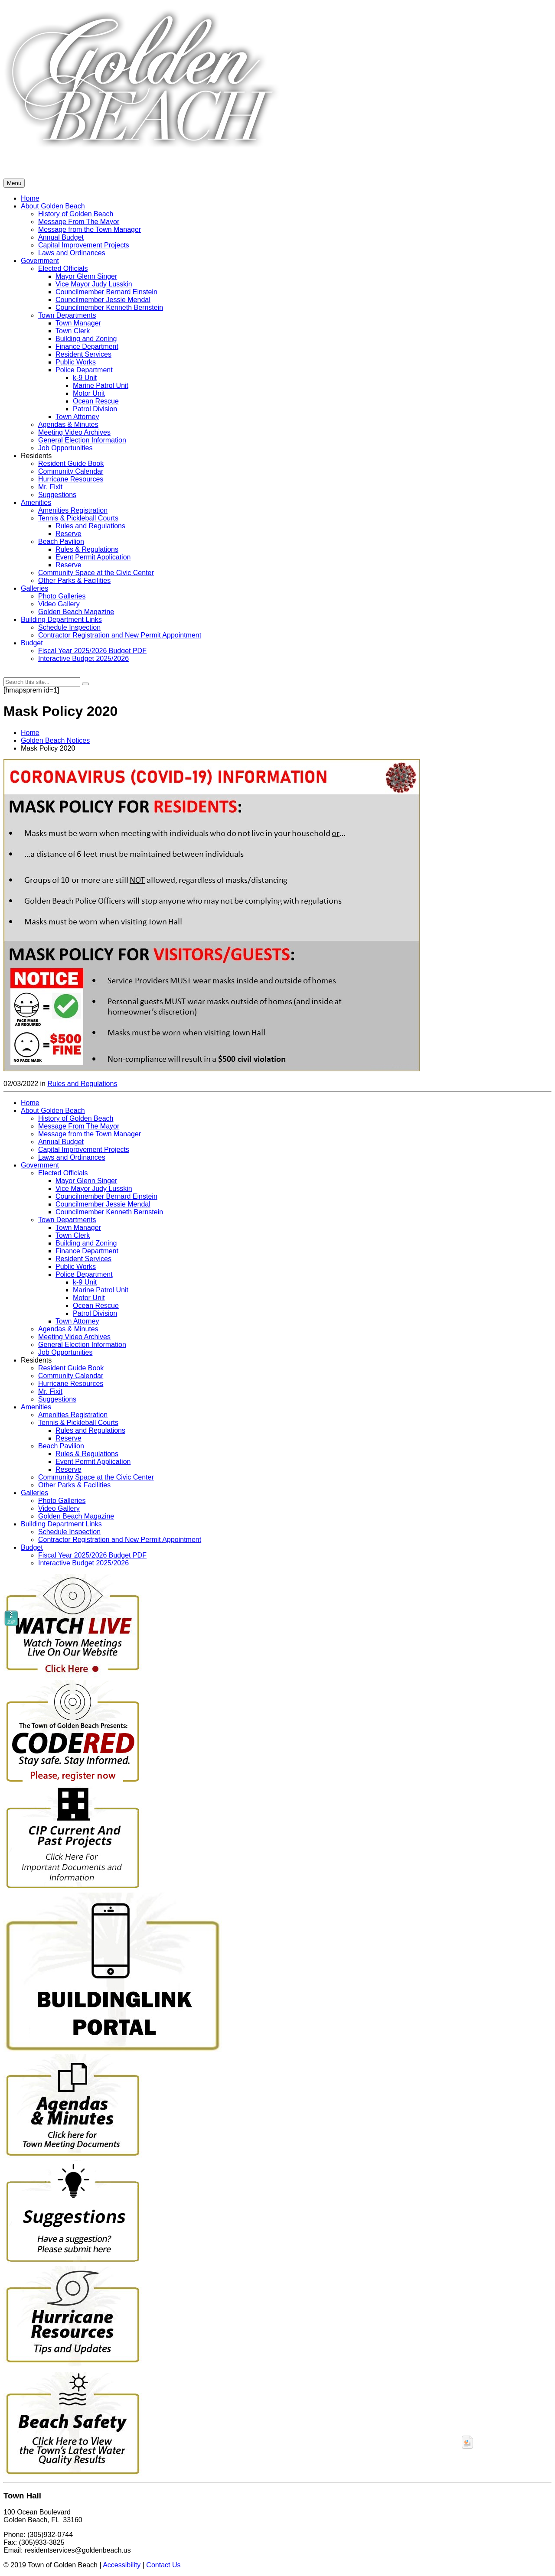  What do you see at coordinates (11, 1618) in the screenshot?
I see `a compressed zip file` at bounding box center [11, 1618].